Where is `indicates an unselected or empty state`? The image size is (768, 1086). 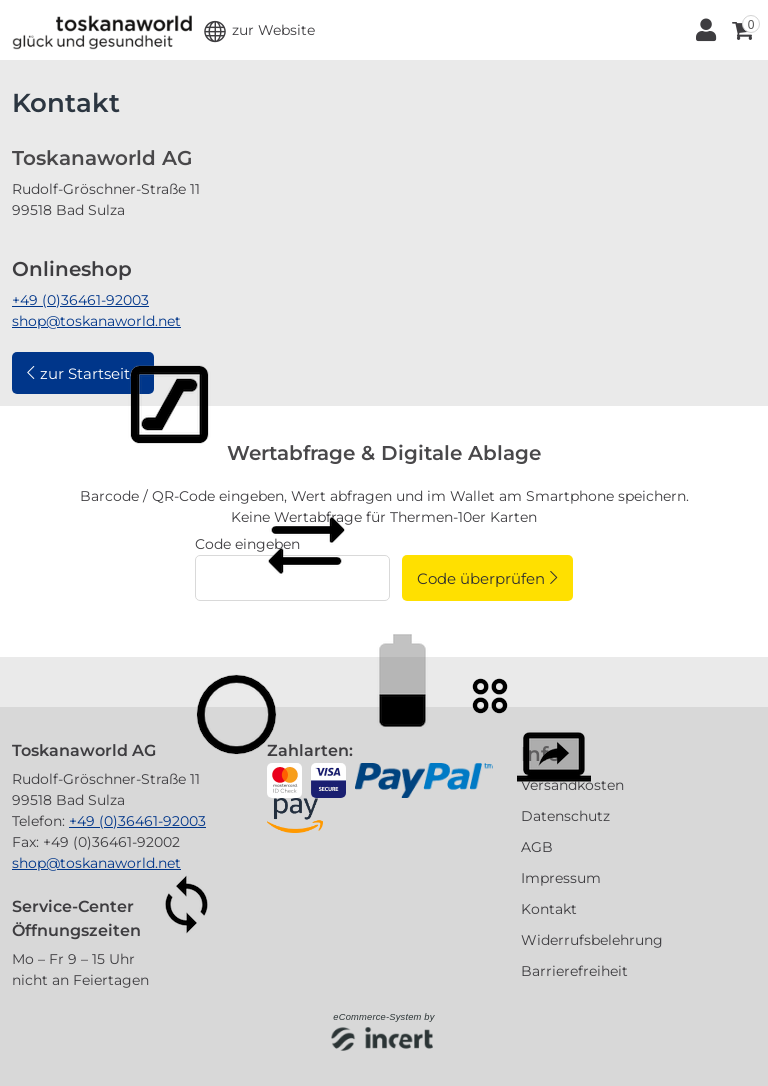
indicates an unselected or empty state is located at coordinates (236, 714).